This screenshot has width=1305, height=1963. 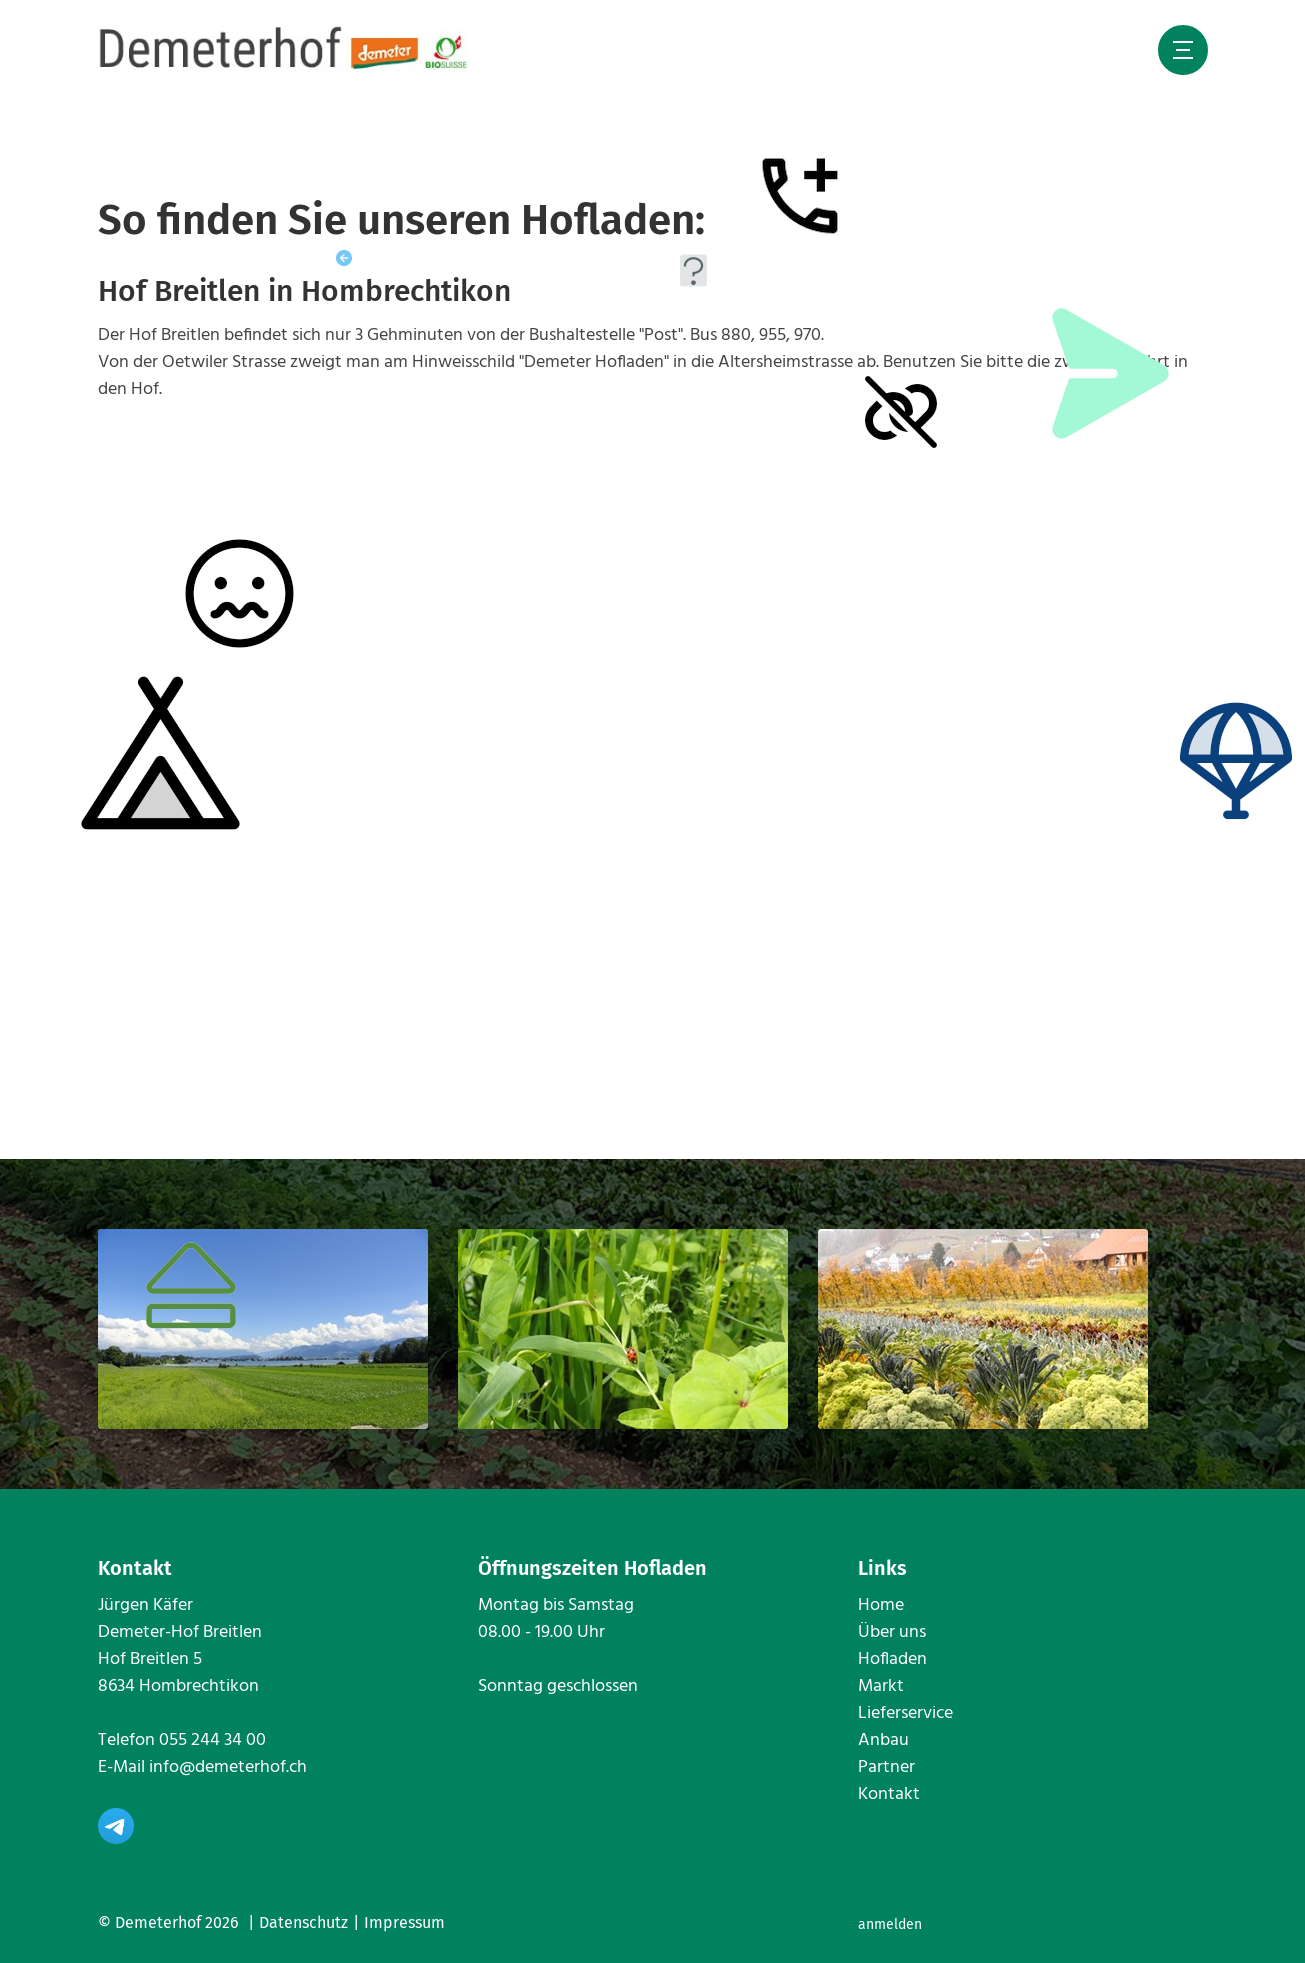 What do you see at coordinates (239, 593) in the screenshot?
I see `indicates a nervous or anxious status` at bounding box center [239, 593].